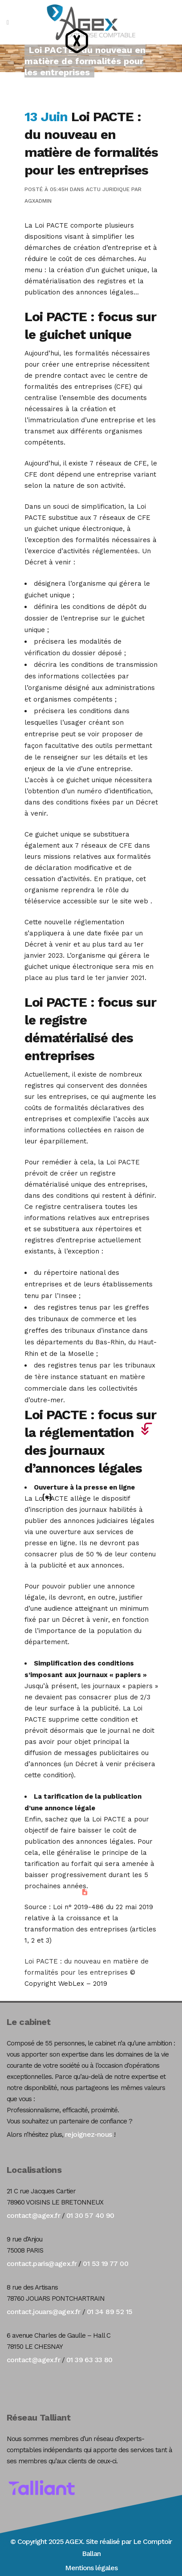 The width and height of the screenshot is (182, 2576). I want to click on go back and scroll down, so click(147, 1429).